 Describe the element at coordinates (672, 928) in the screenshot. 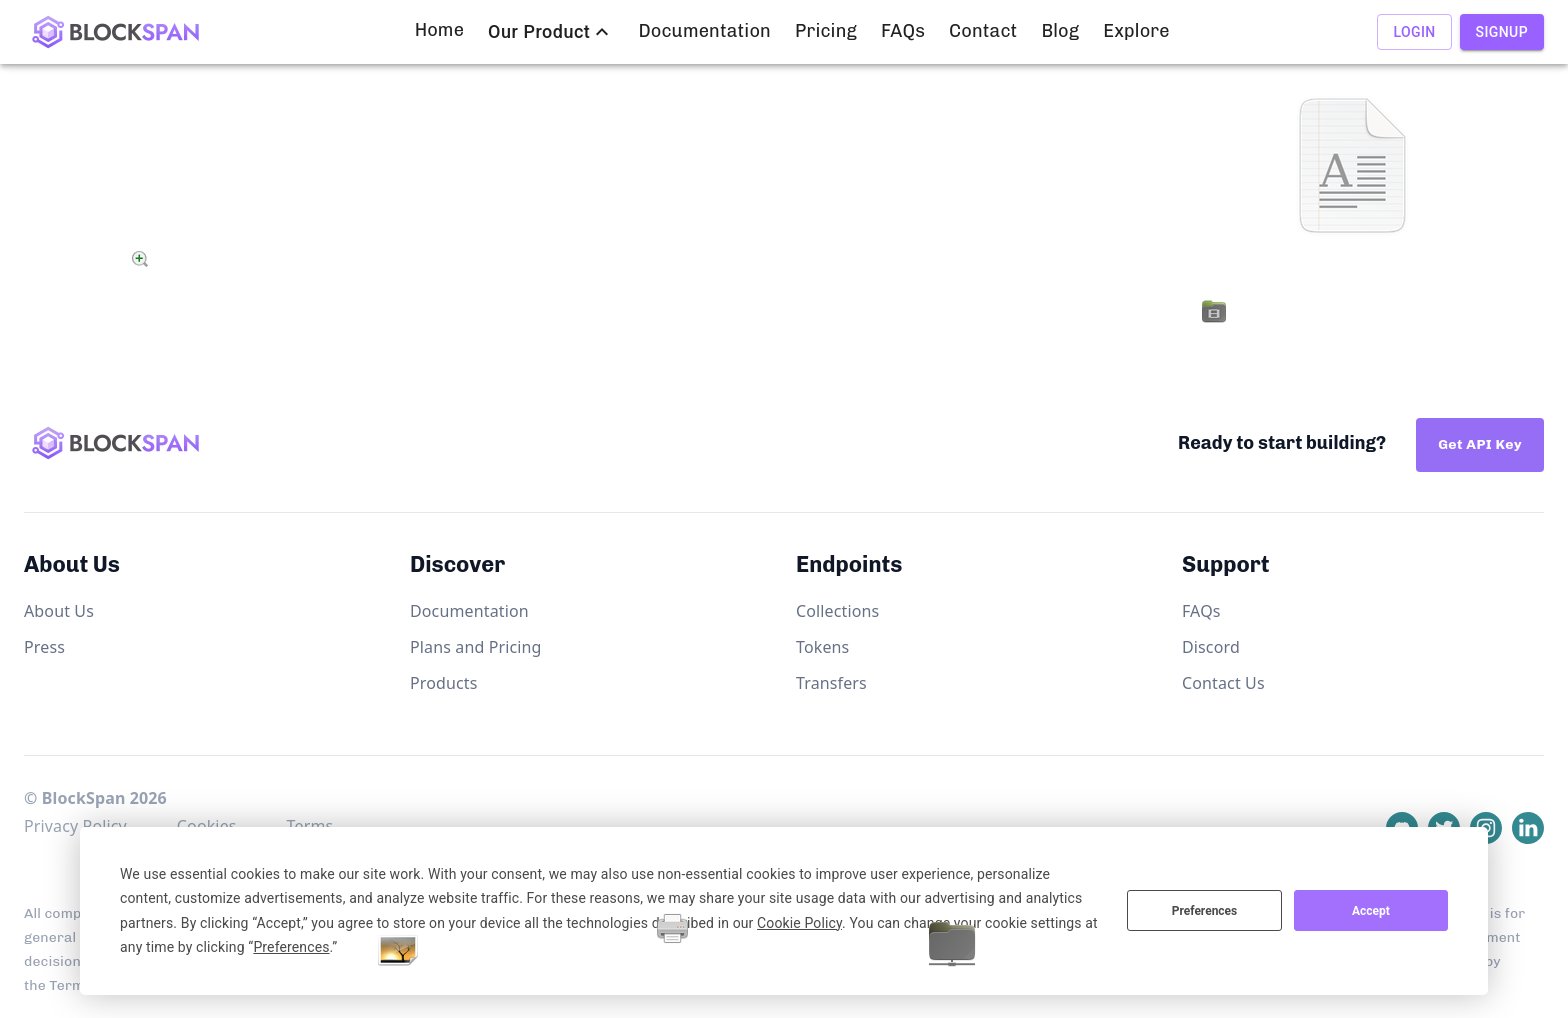

I see `print the current document` at that location.